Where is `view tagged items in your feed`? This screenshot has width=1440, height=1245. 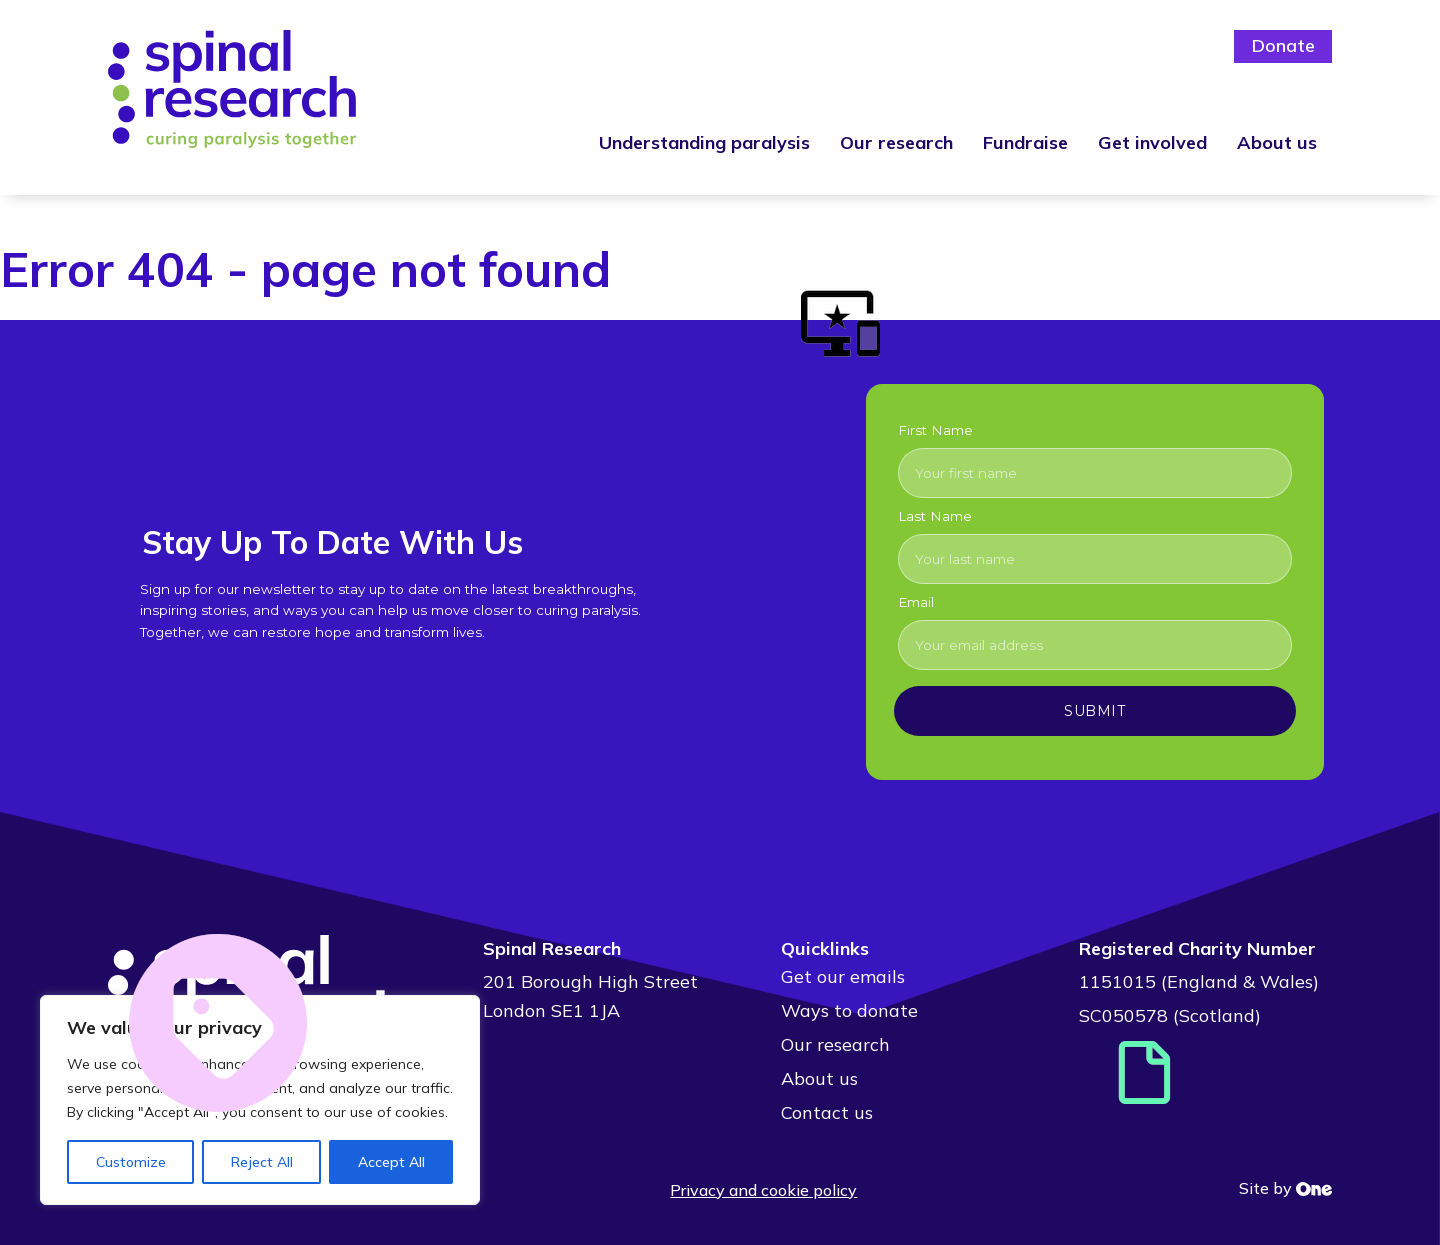 view tagged items in your feed is located at coordinates (218, 1023).